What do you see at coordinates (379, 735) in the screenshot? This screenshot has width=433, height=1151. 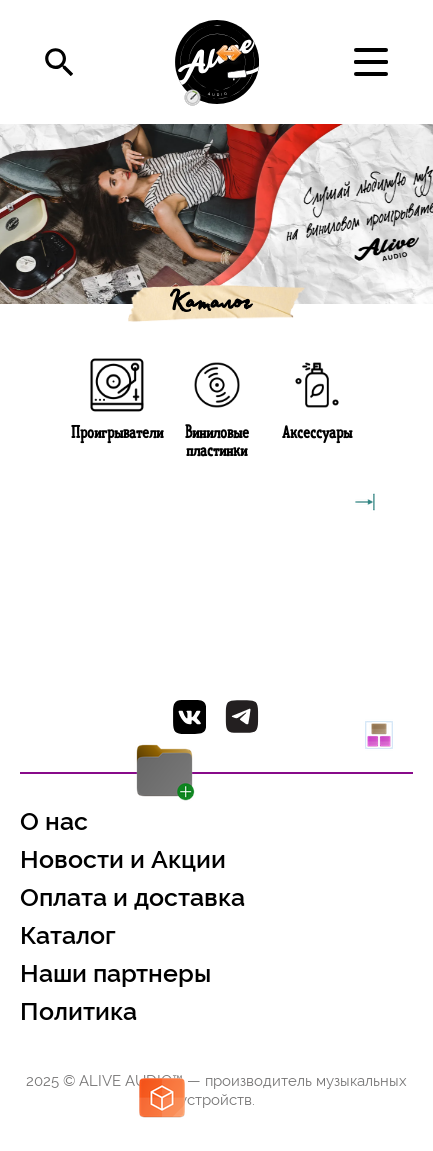 I see `select all items in the current view` at bounding box center [379, 735].